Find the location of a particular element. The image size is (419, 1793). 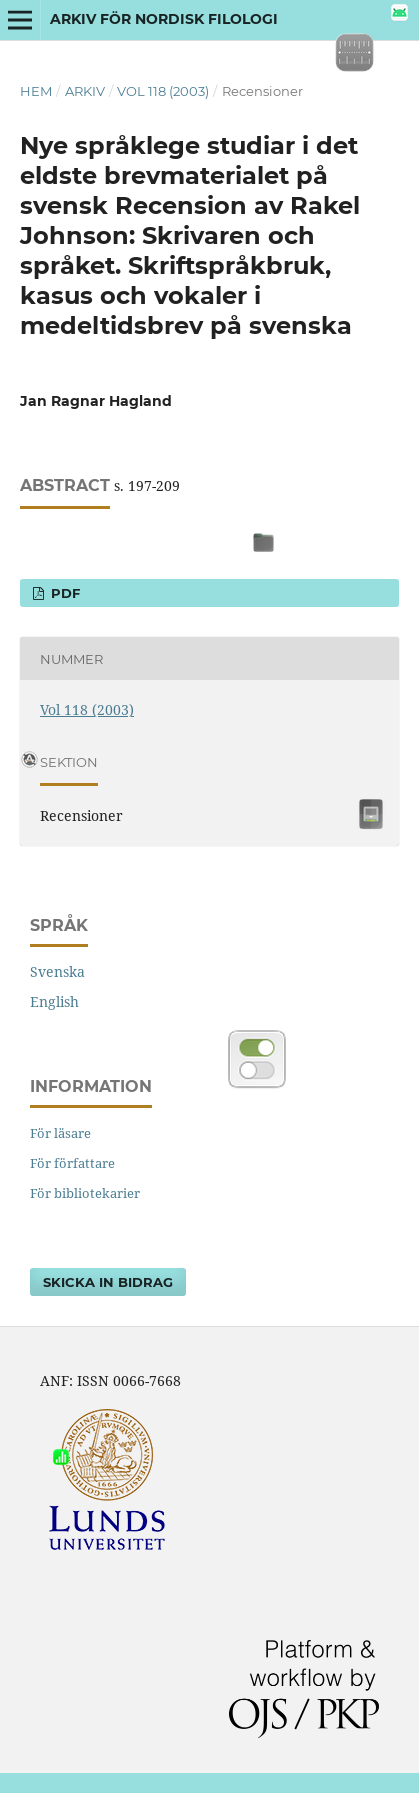

open android app or emulator is located at coordinates (399, 12).